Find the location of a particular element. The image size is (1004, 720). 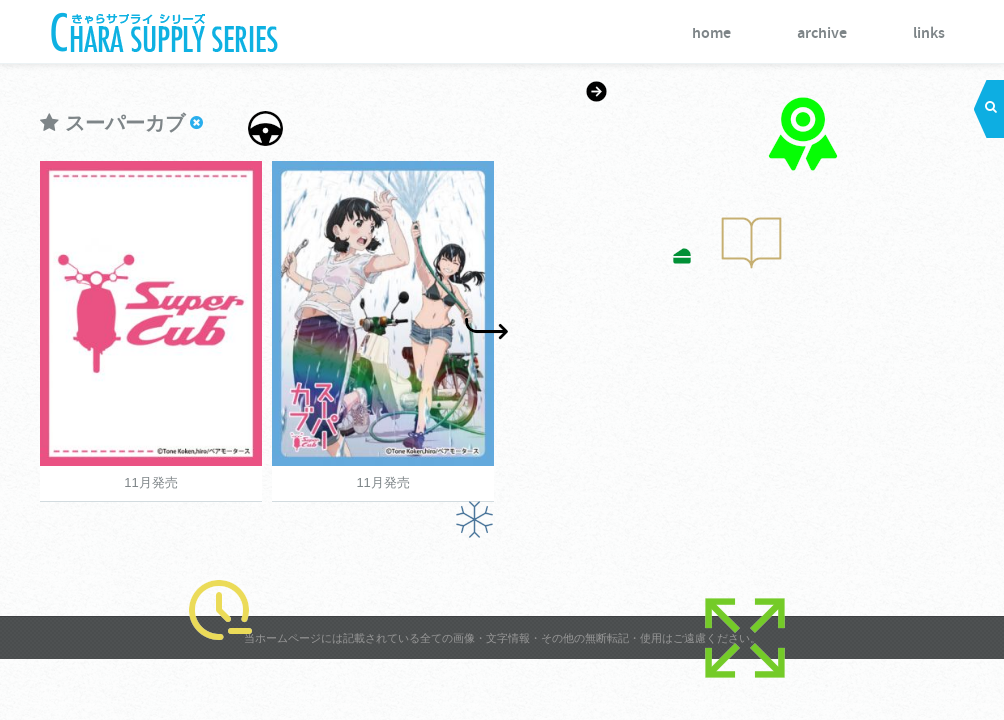

indicates dairy or cheese category in a food app is located at coordinates (682, 256).